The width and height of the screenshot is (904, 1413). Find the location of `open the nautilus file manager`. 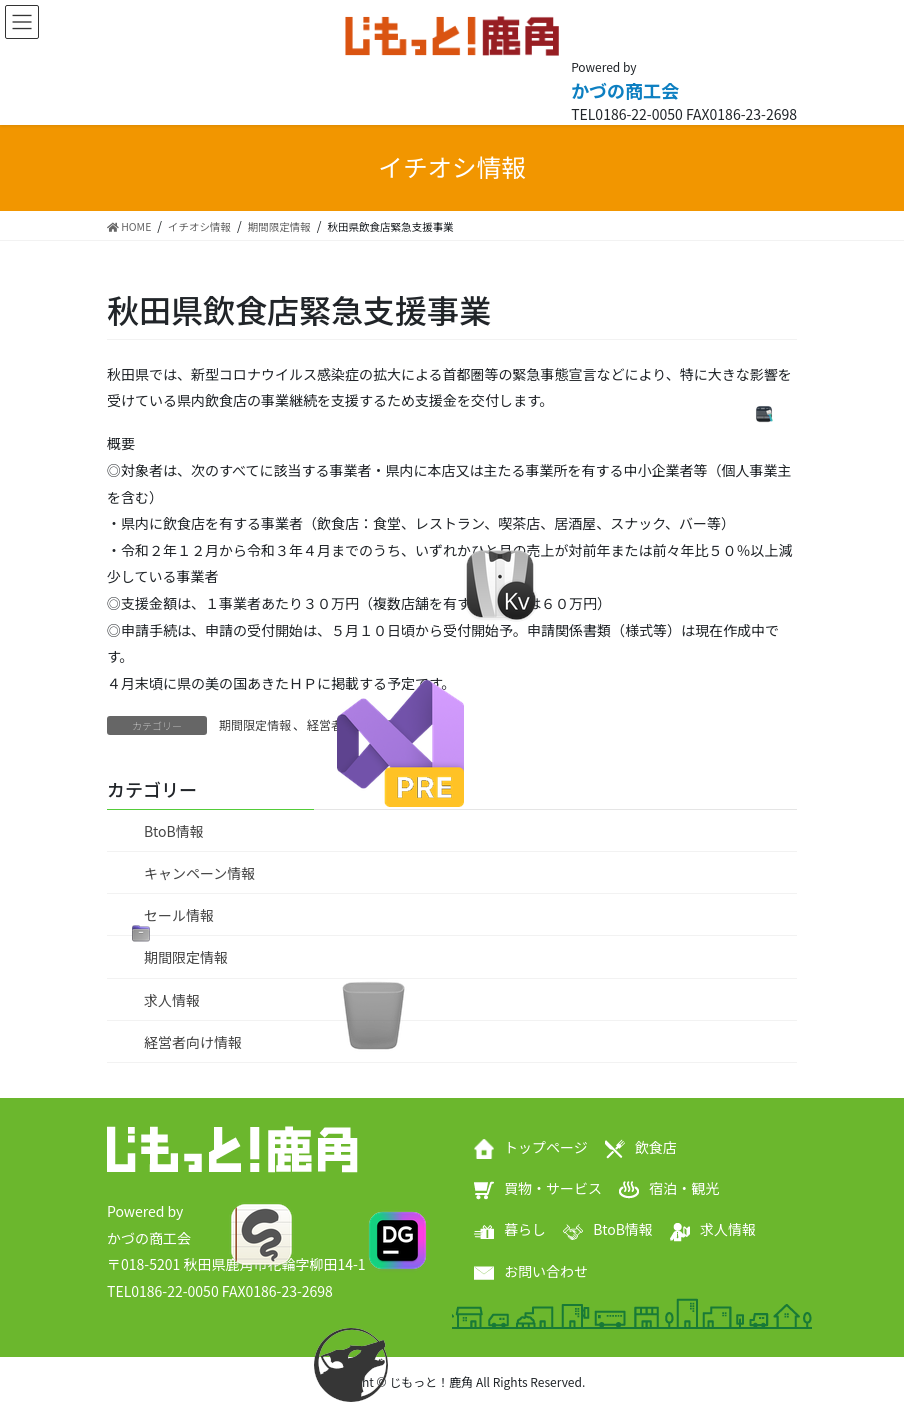

open the nautilus file manager is located at coordinates (141, 933).